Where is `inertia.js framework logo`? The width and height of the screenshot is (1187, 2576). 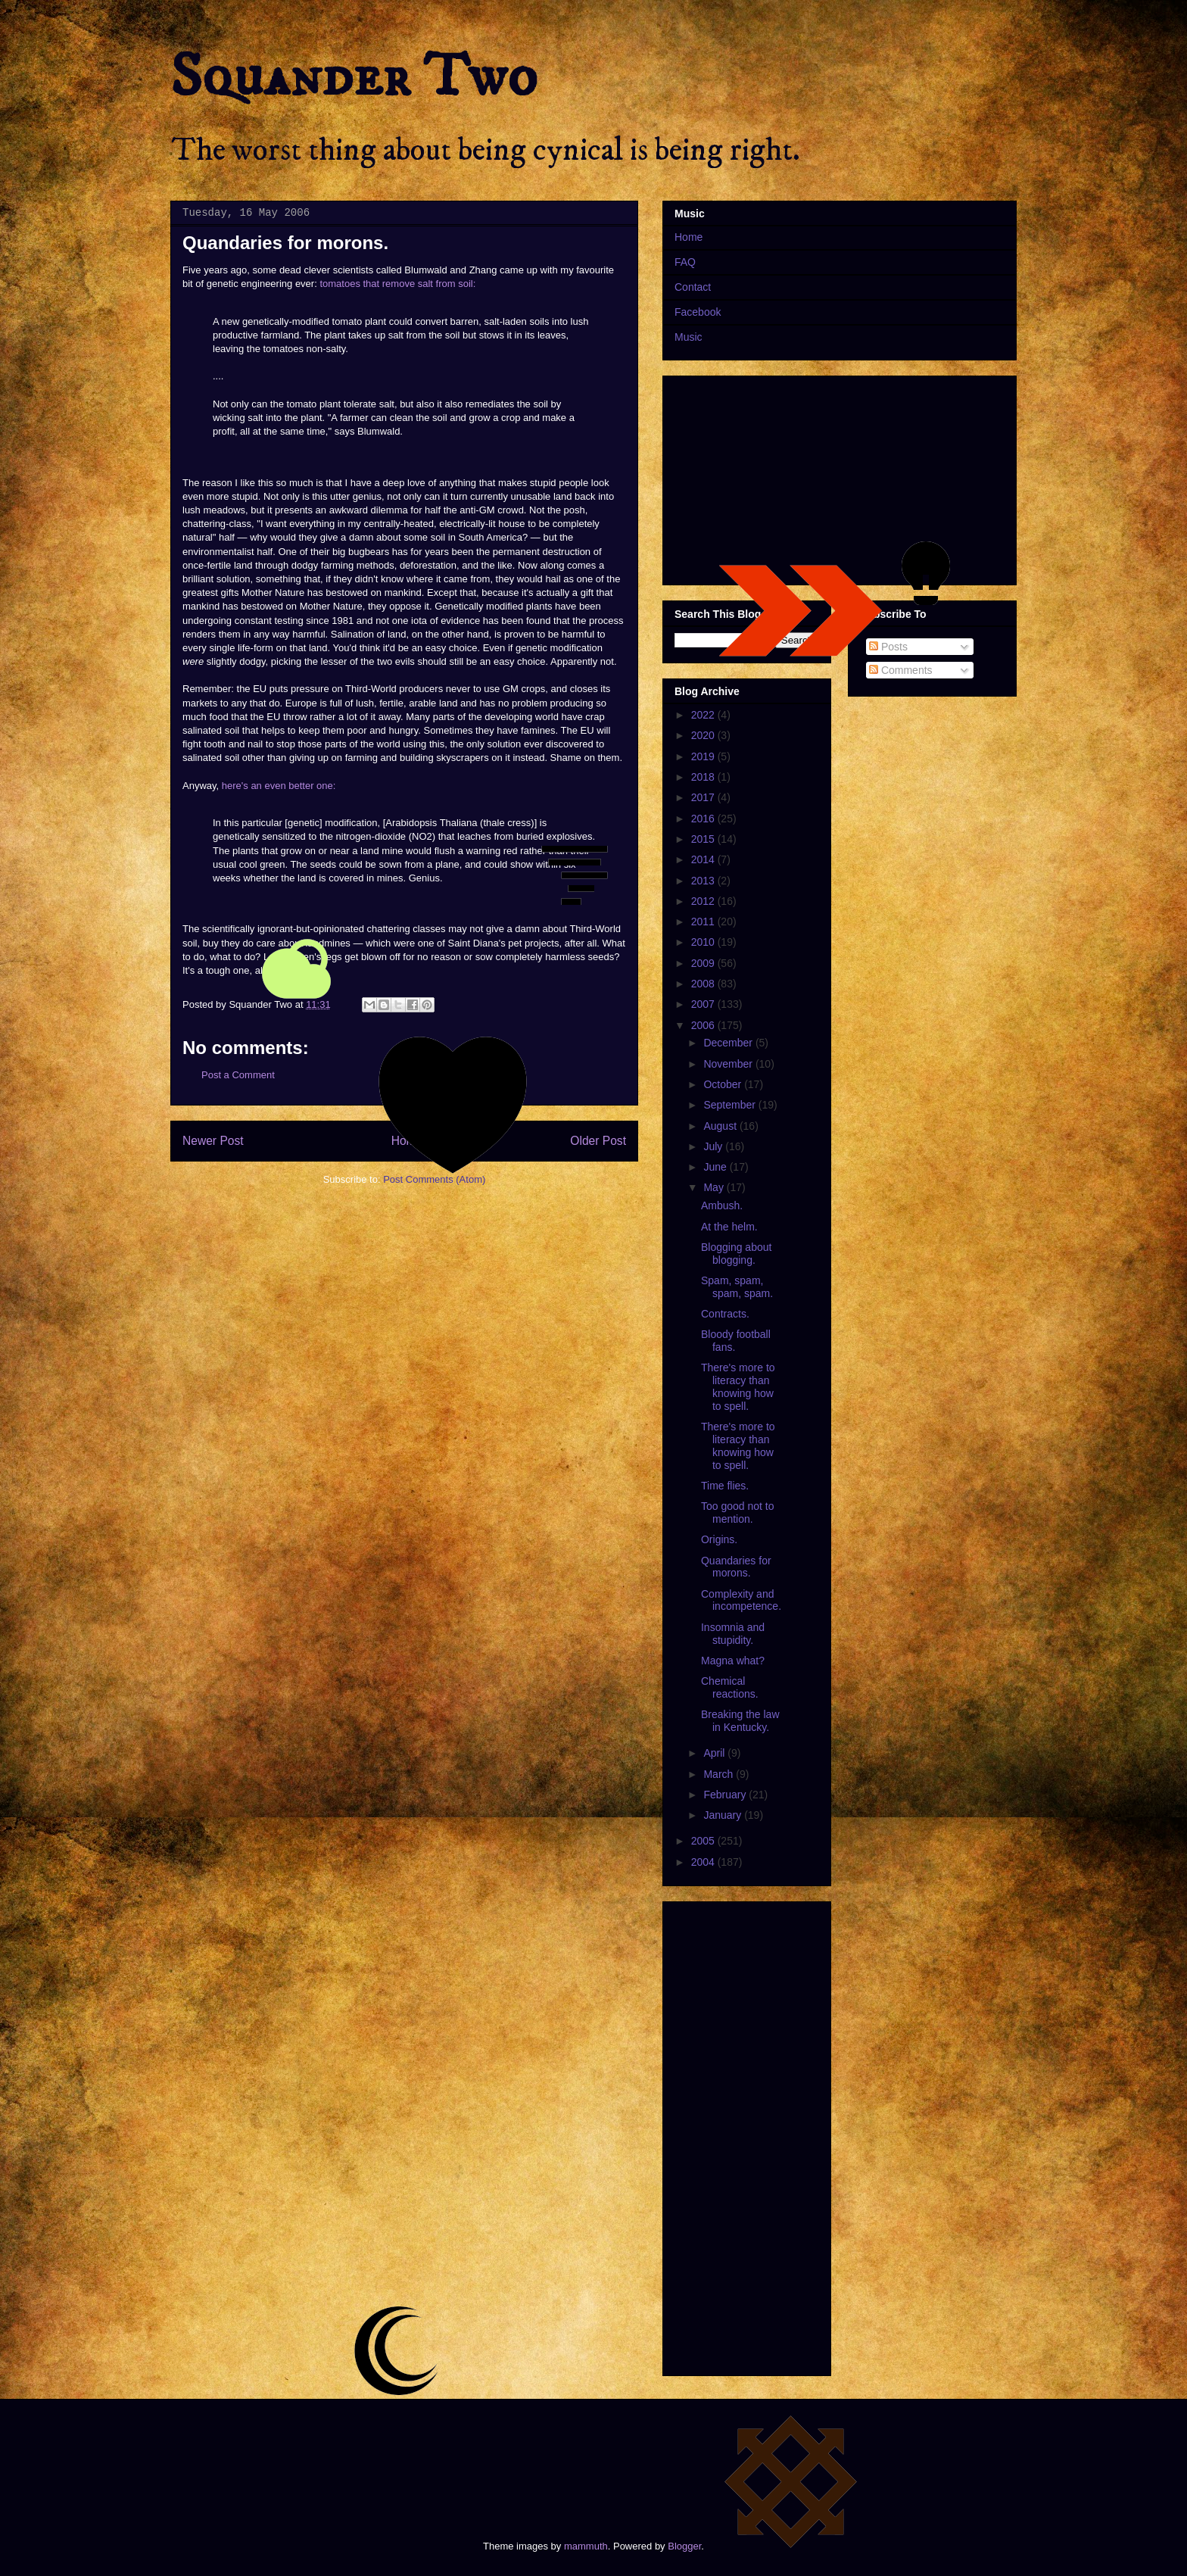 inertia.js framework logo is located at coordinates (800, 610).